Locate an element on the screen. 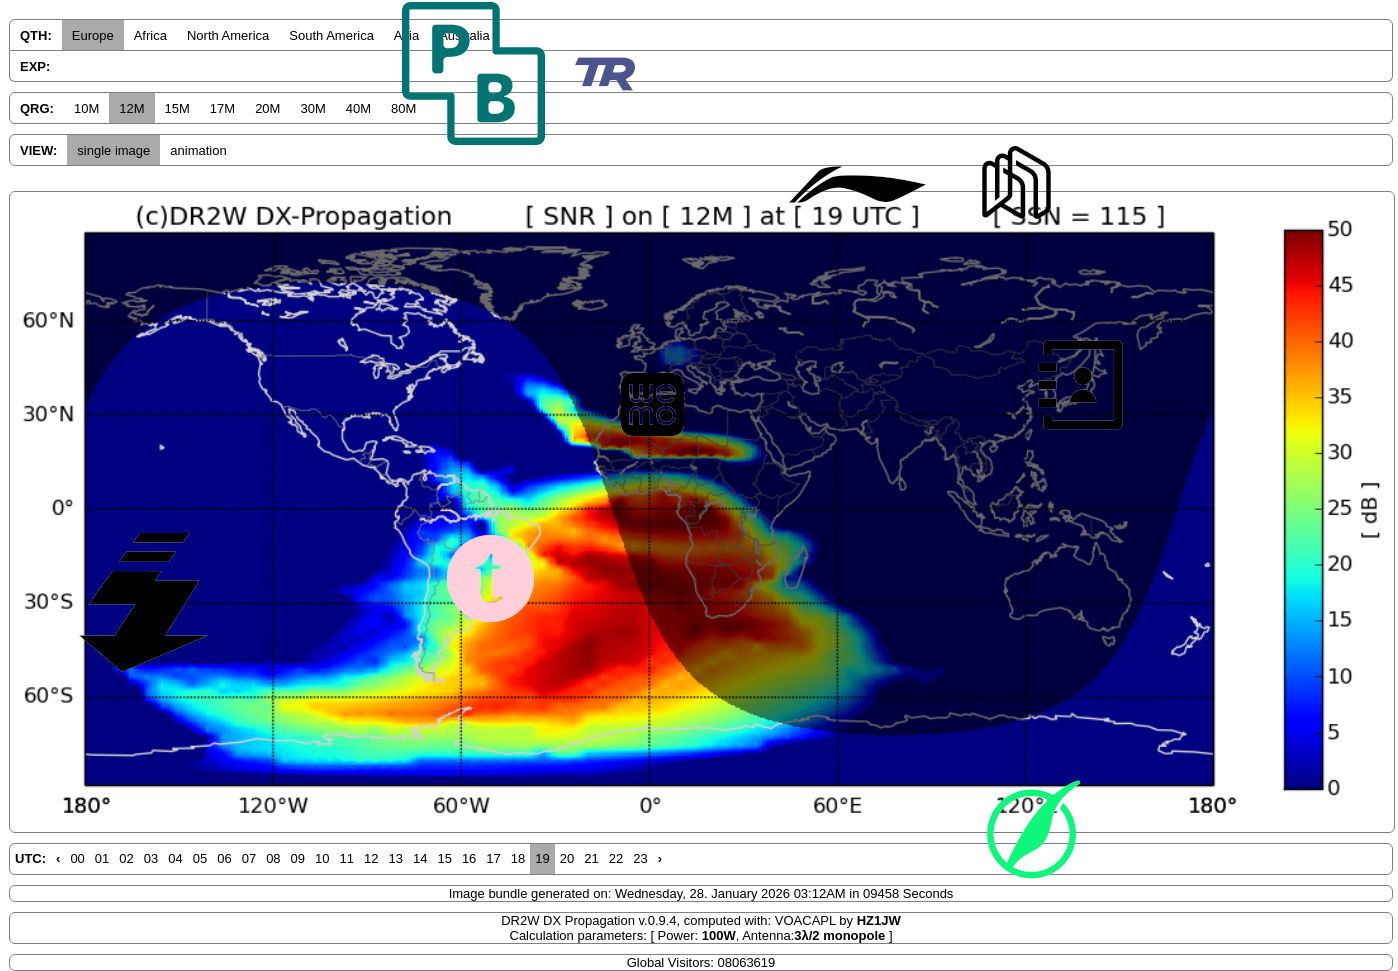 This screenshot has width=1398, height=971. li-ning brand logo is located at coordinates (857, 184).